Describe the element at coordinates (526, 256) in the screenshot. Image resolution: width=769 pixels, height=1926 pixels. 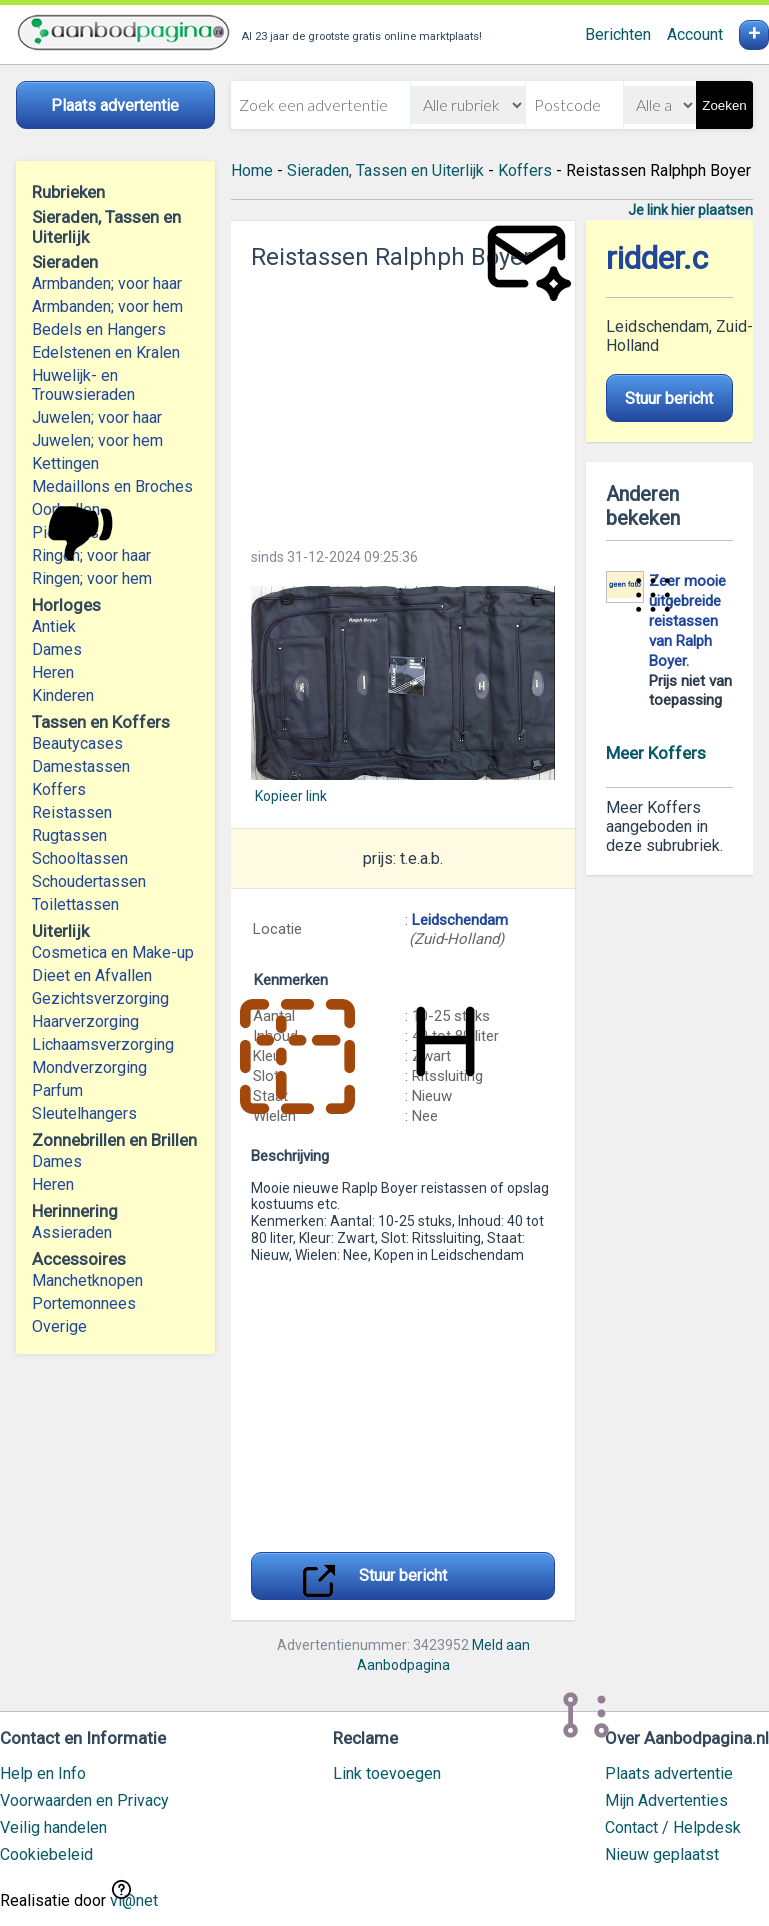
I see `AI-powered email or smart compose feature` at that location.